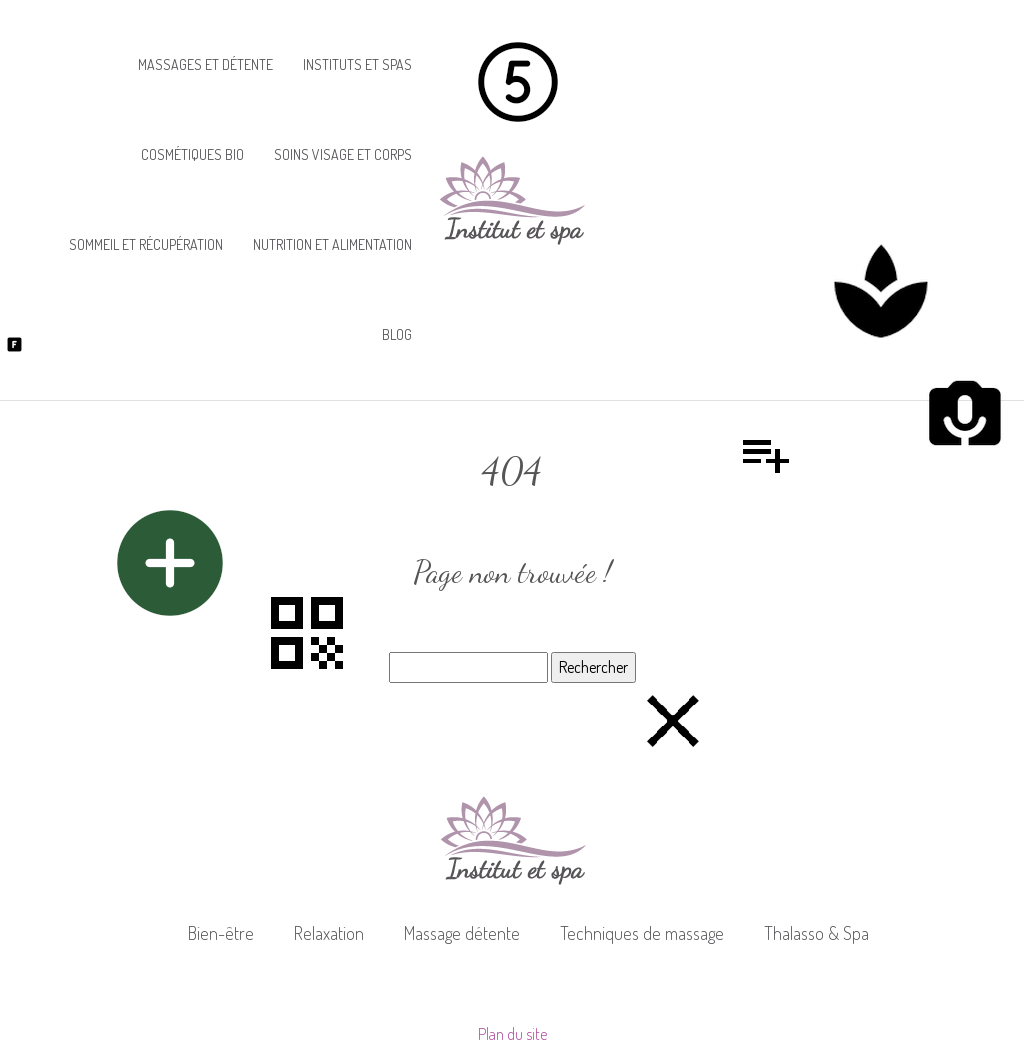  I want to click on access spa or wellness features, so click(881, 291).